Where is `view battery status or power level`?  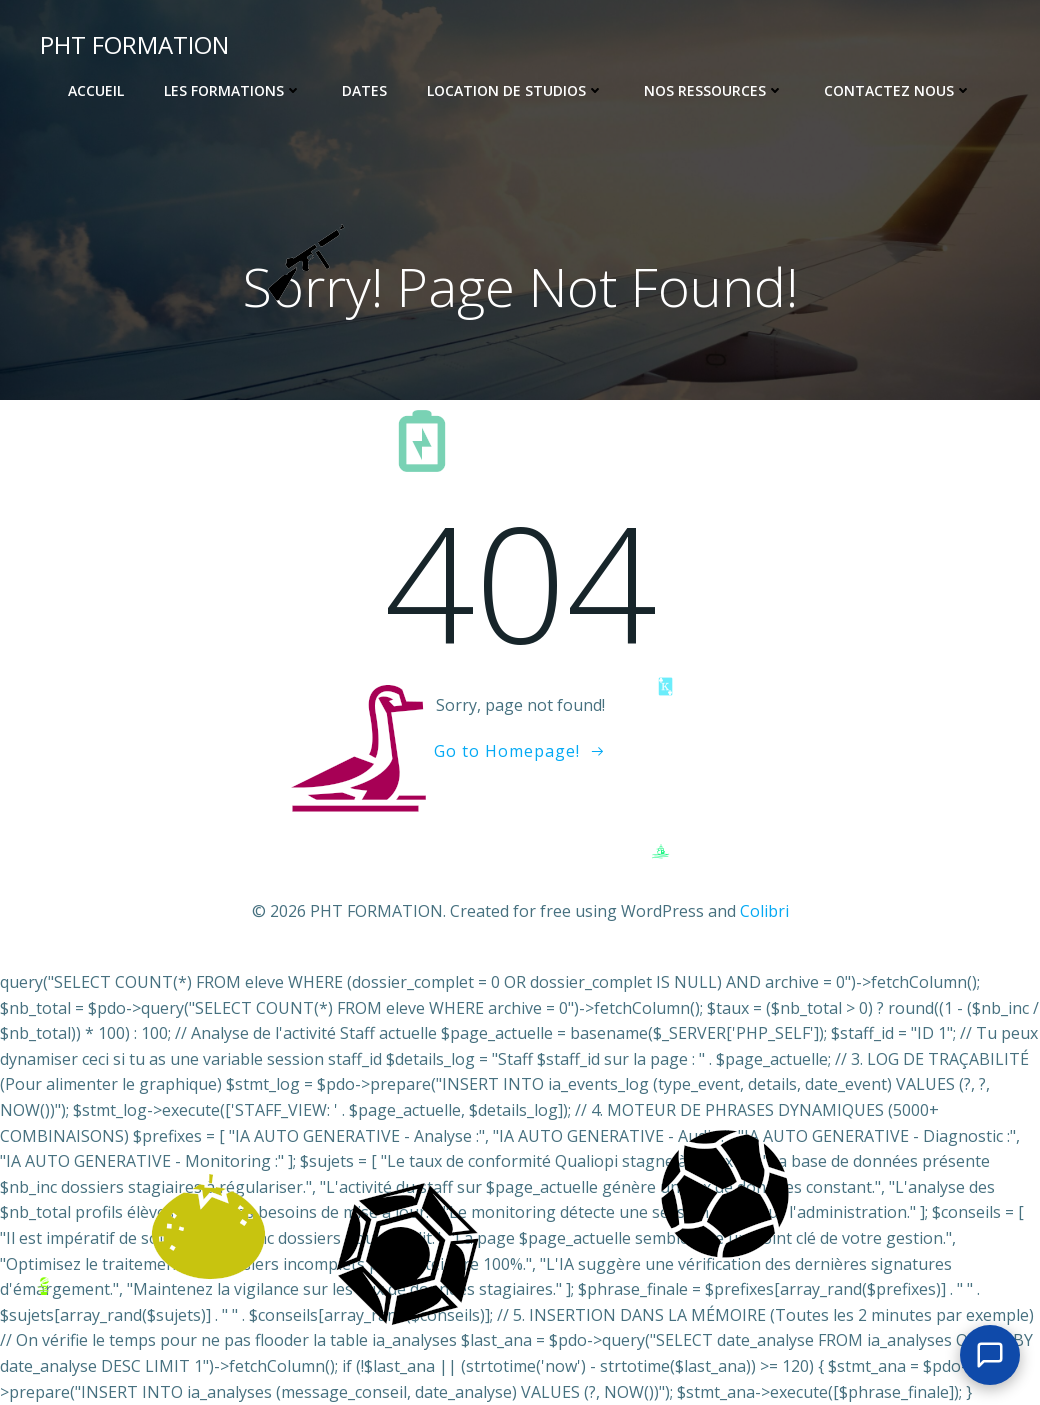 view battery status or power level is located at coordinates (422, 441).